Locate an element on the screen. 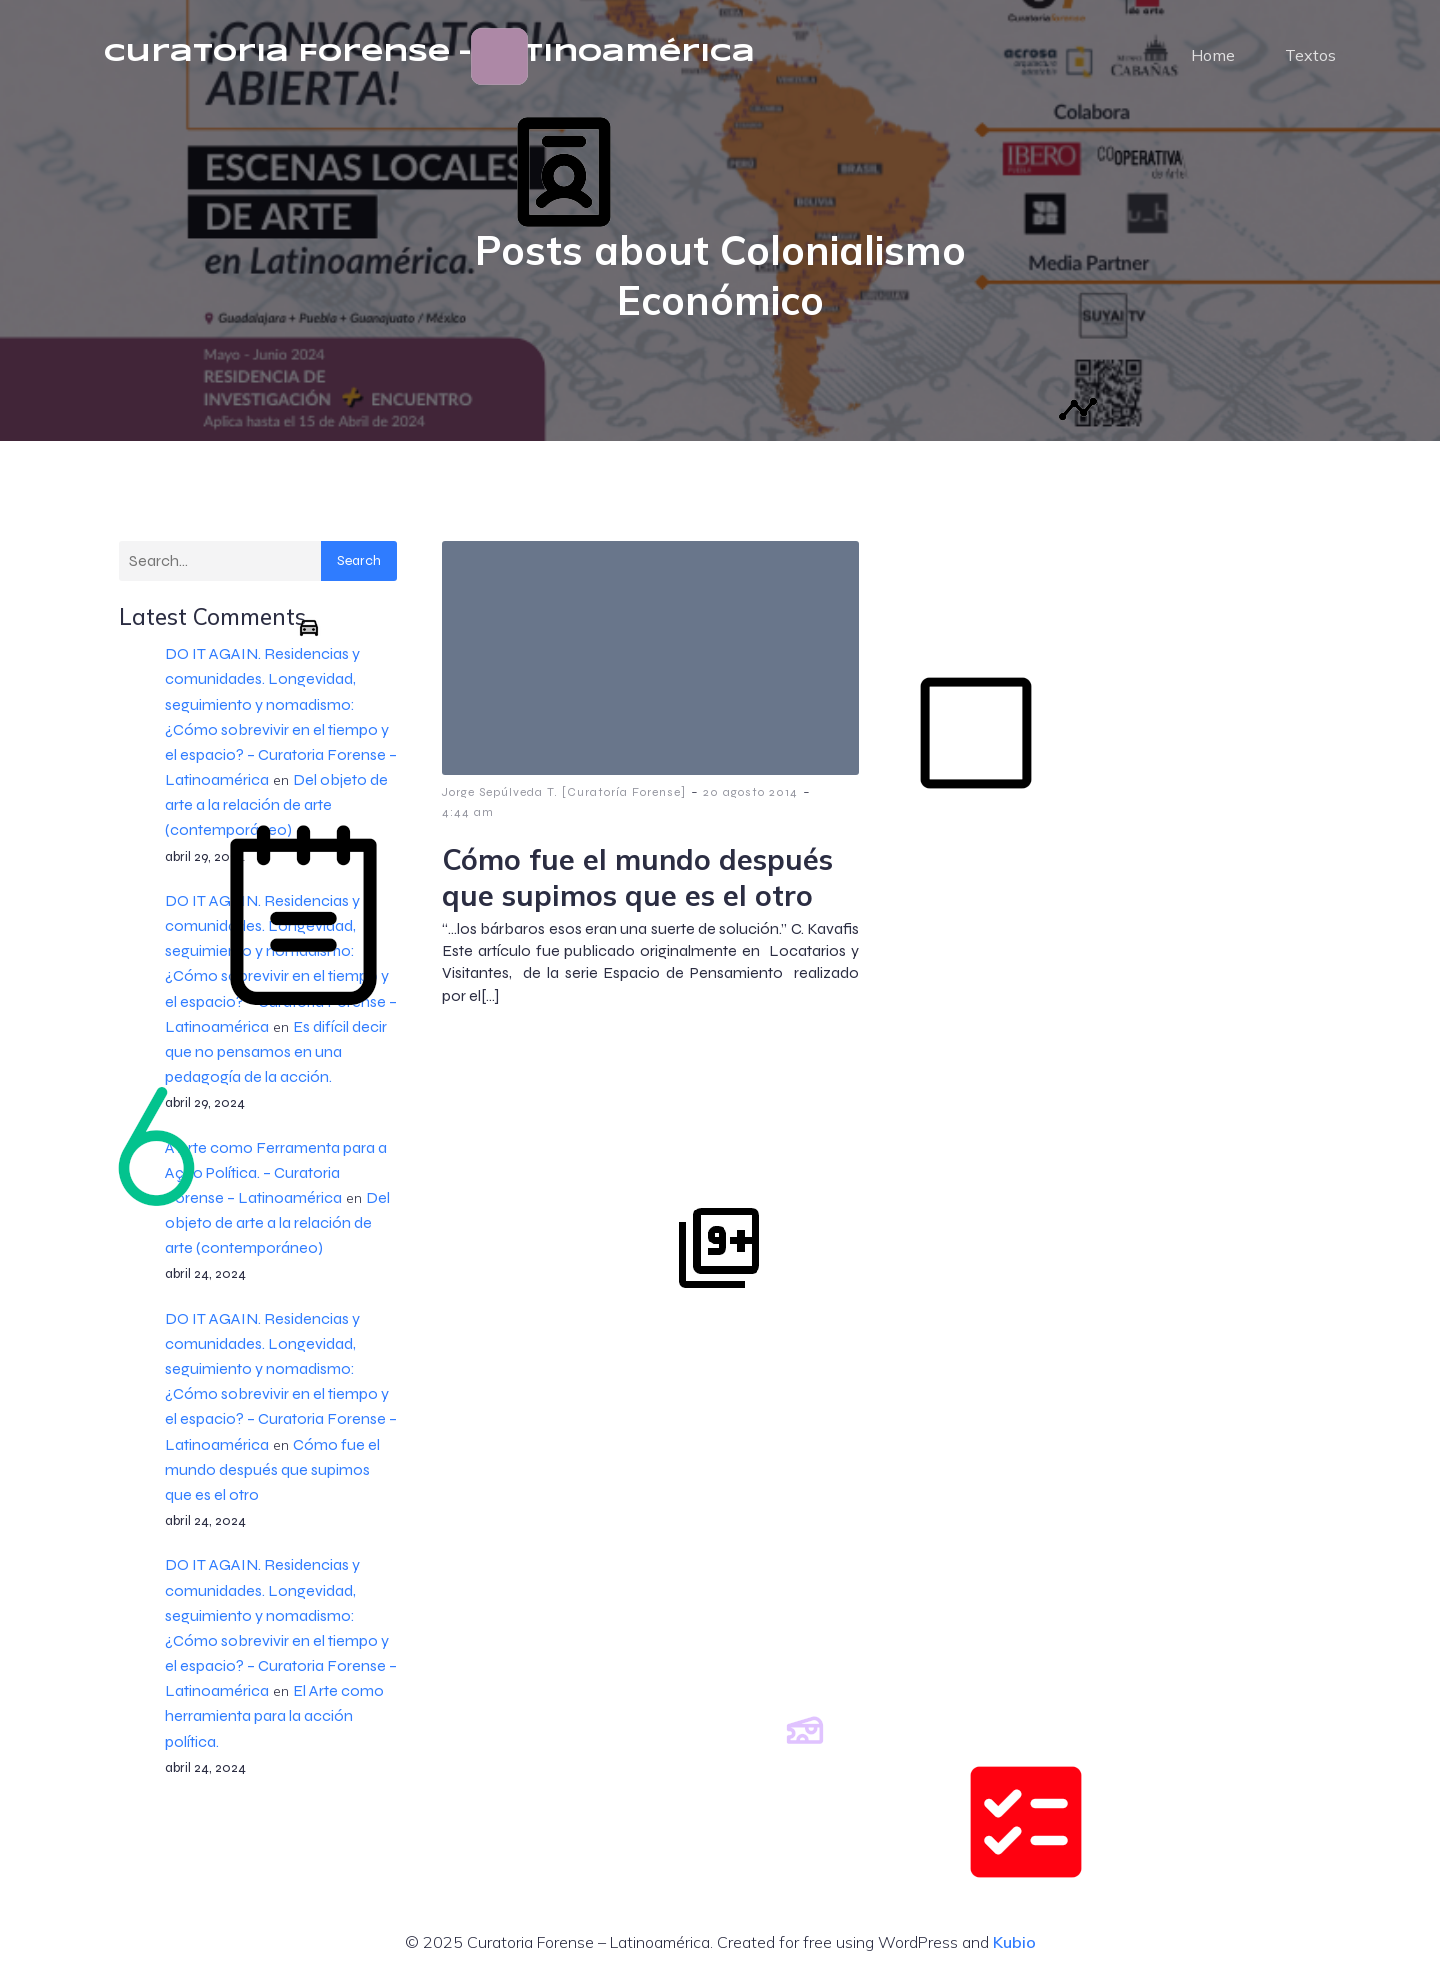 The image size is (1440, 1984). view completed tasks or checklist is located at coordinates (1026, 1822).